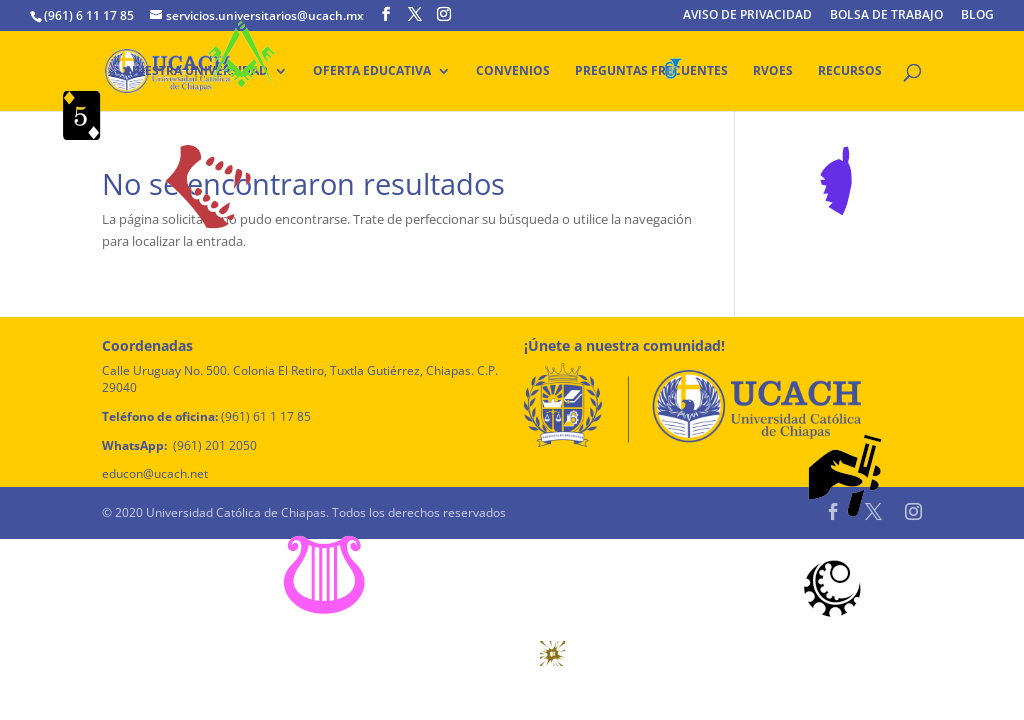 The image size is (1024, 720). I want to click on five of diamonds playing card, so click(81, 115).